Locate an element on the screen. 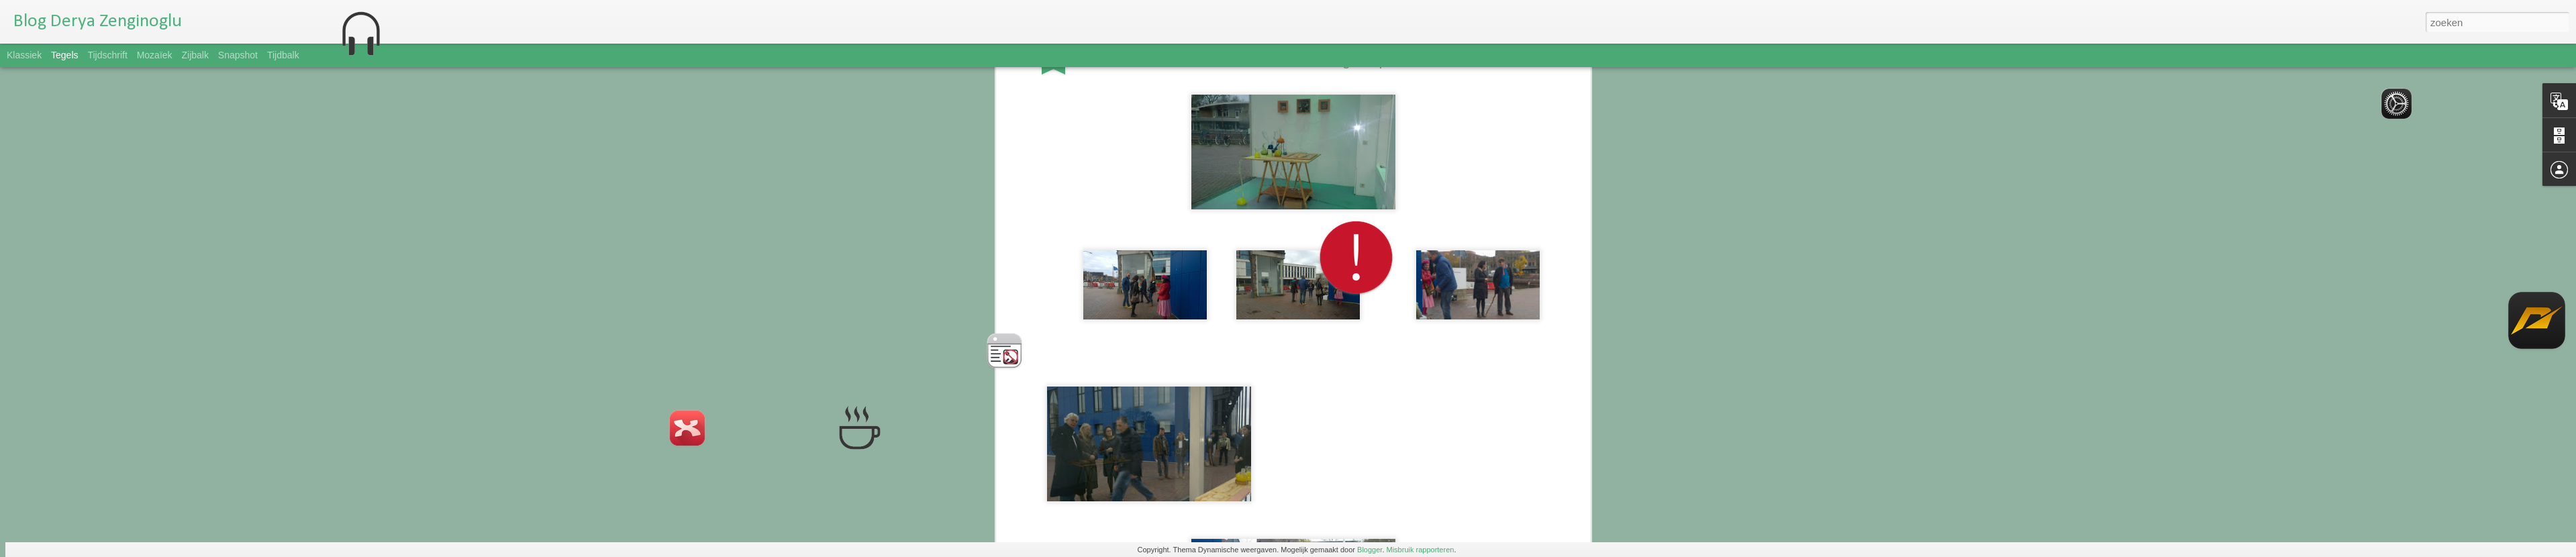 This screenshot has height=557, width=2576. open system settings is located at coordinates (2396, 103).